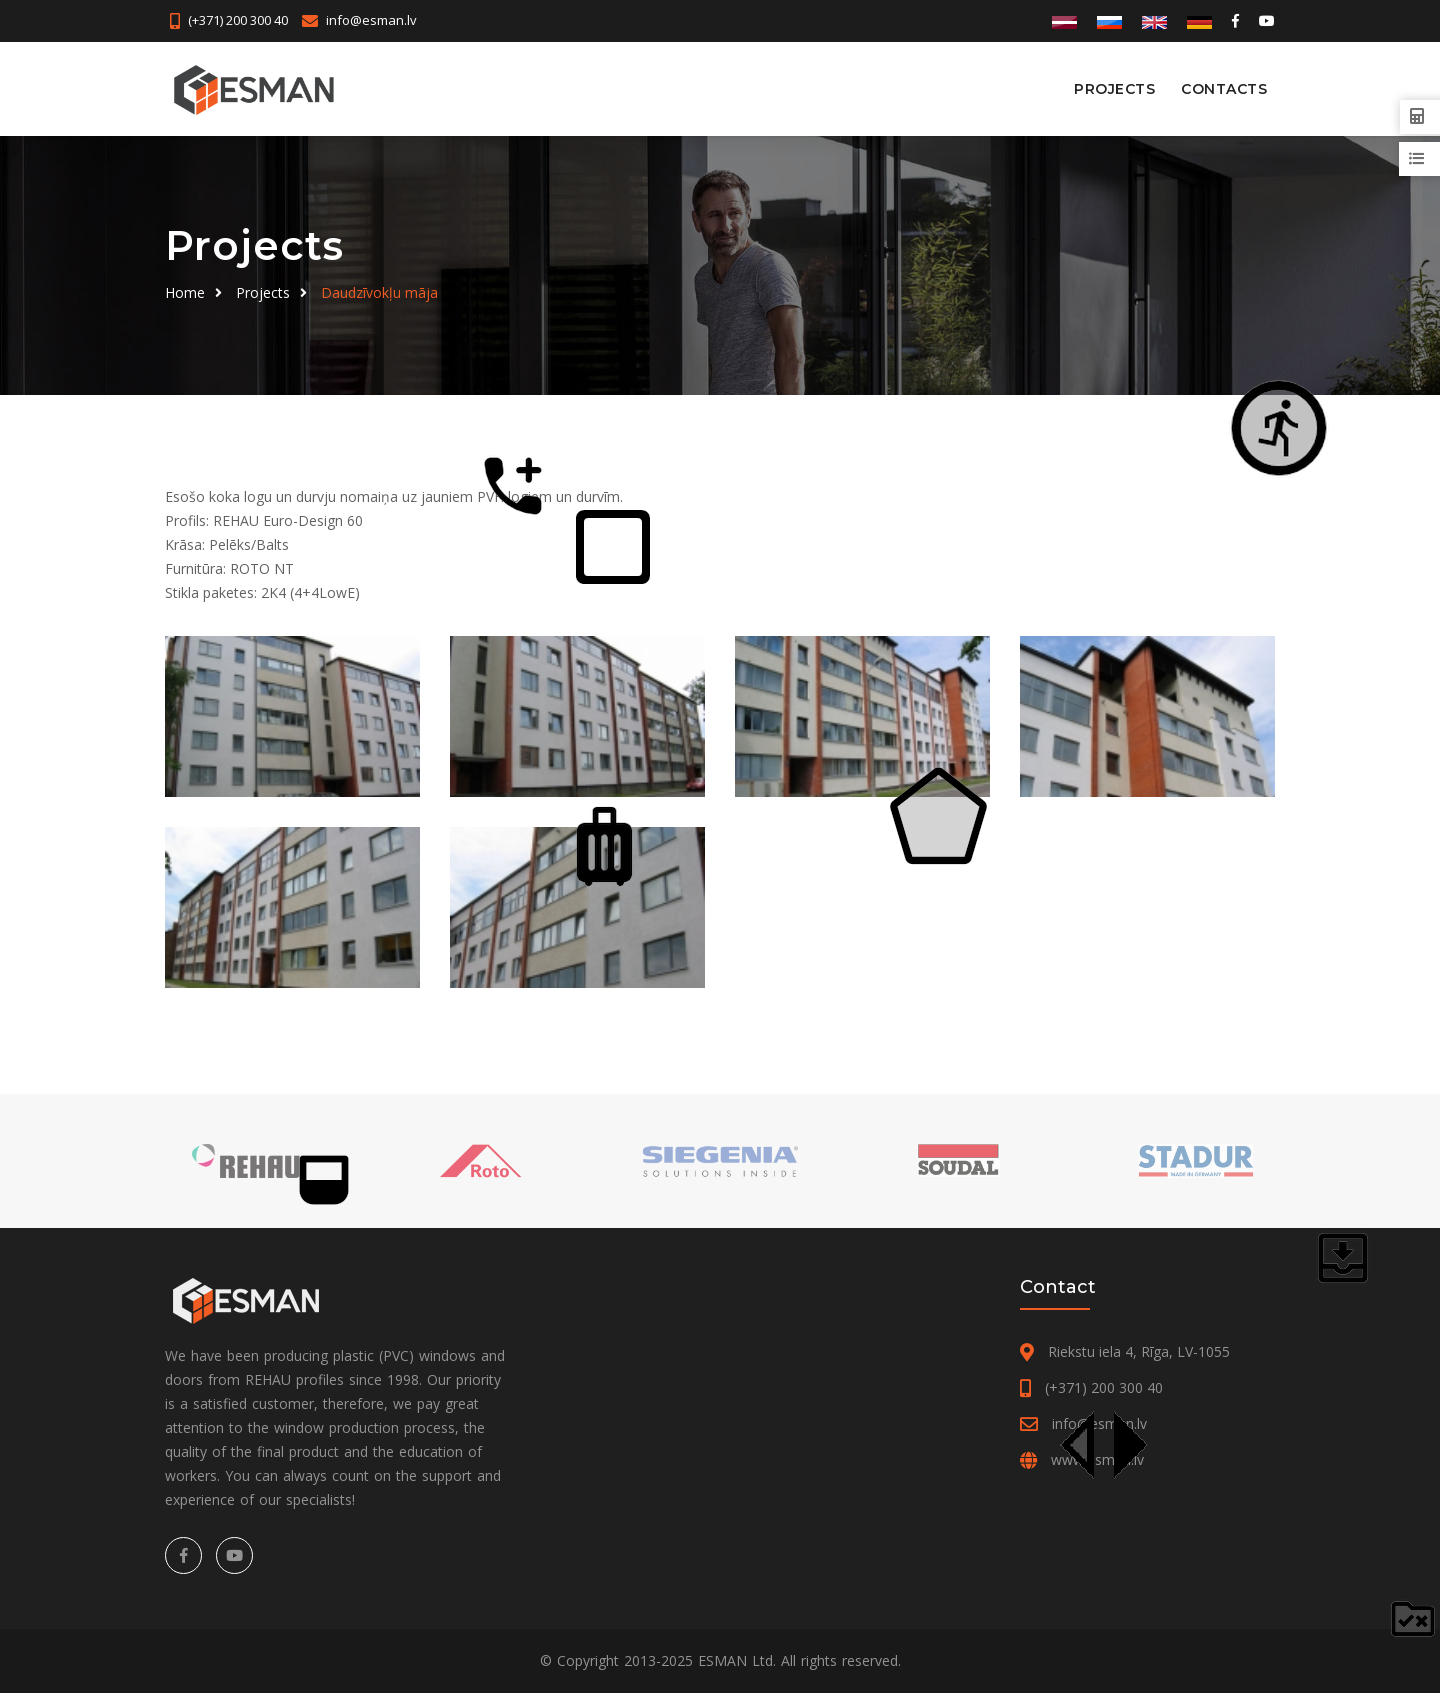 This screenshot has width=1440, height=1693. I want to click on a pentagon shape indicator, so click(938, 819).